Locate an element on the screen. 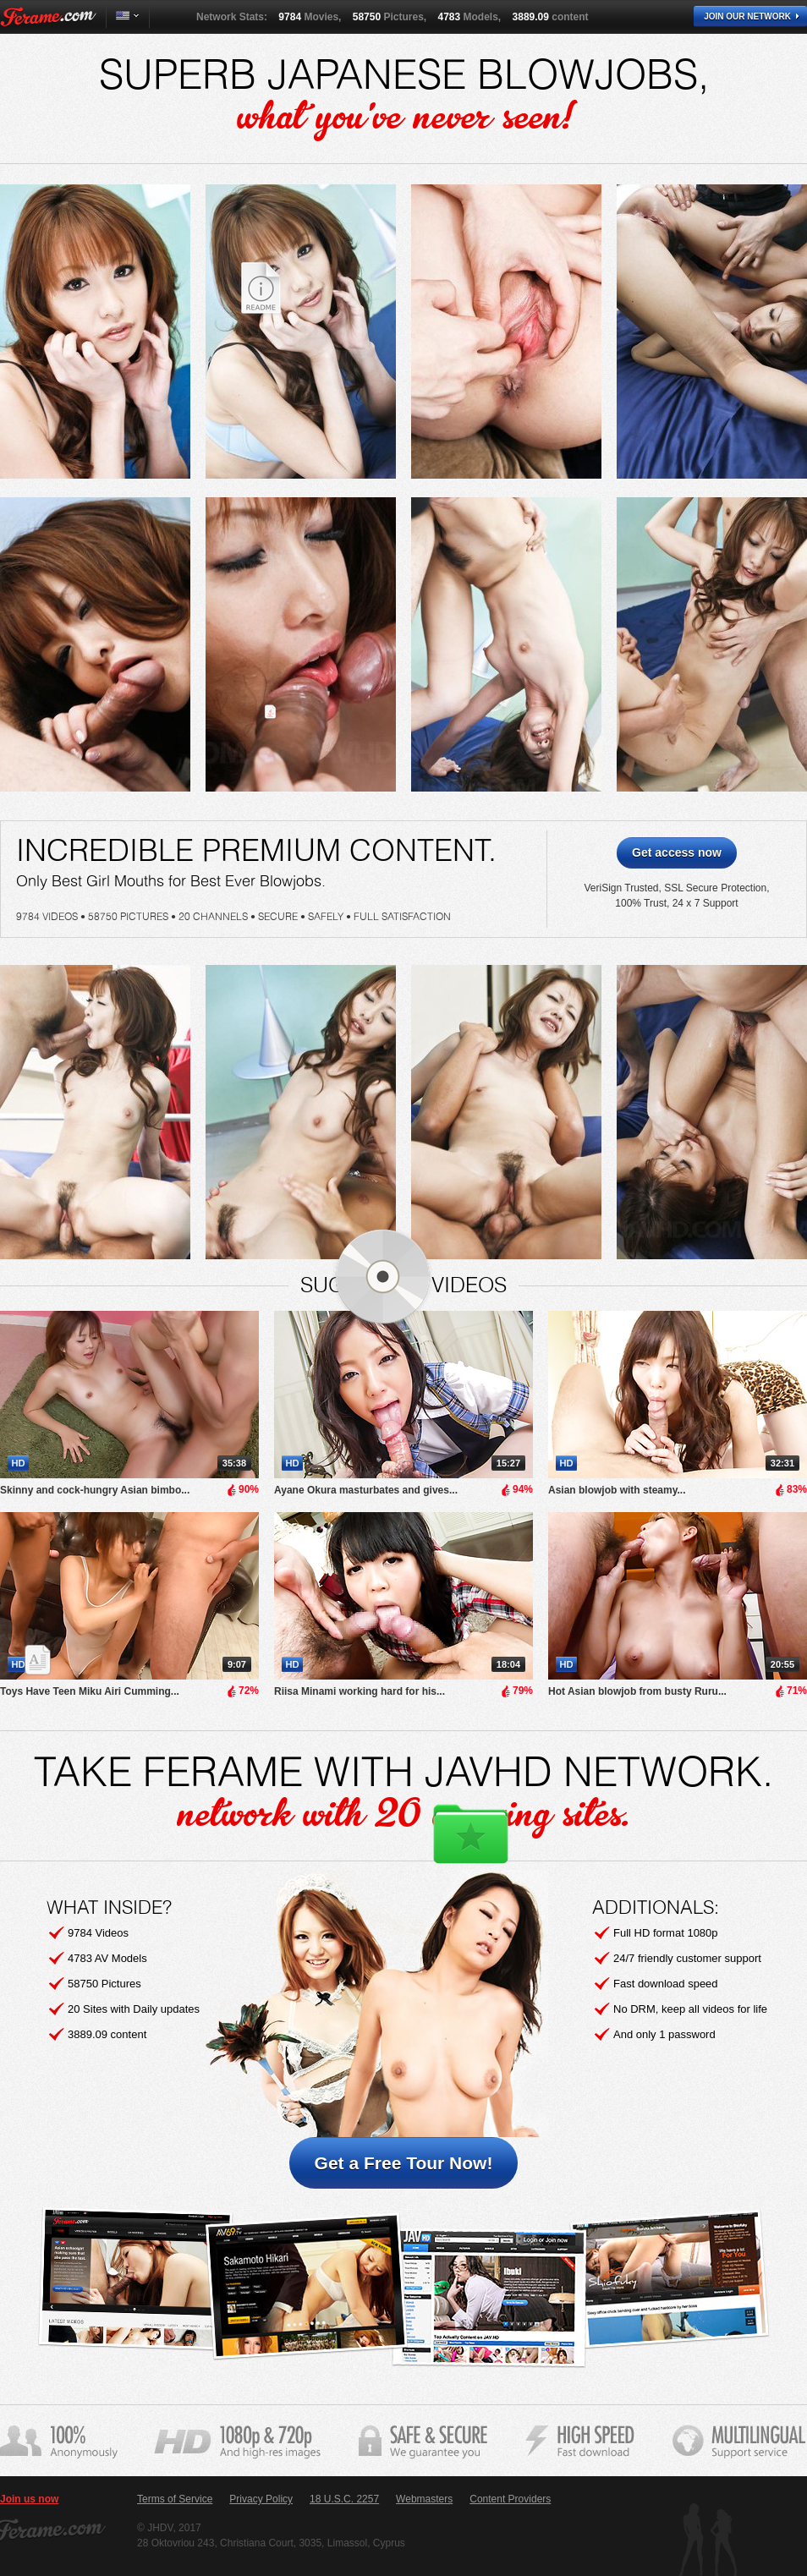 Image resolution: width=807 pixels, height=2576 pixels. indicates a blu-ray disc or optical media device is located at coordinates (382, 1276).